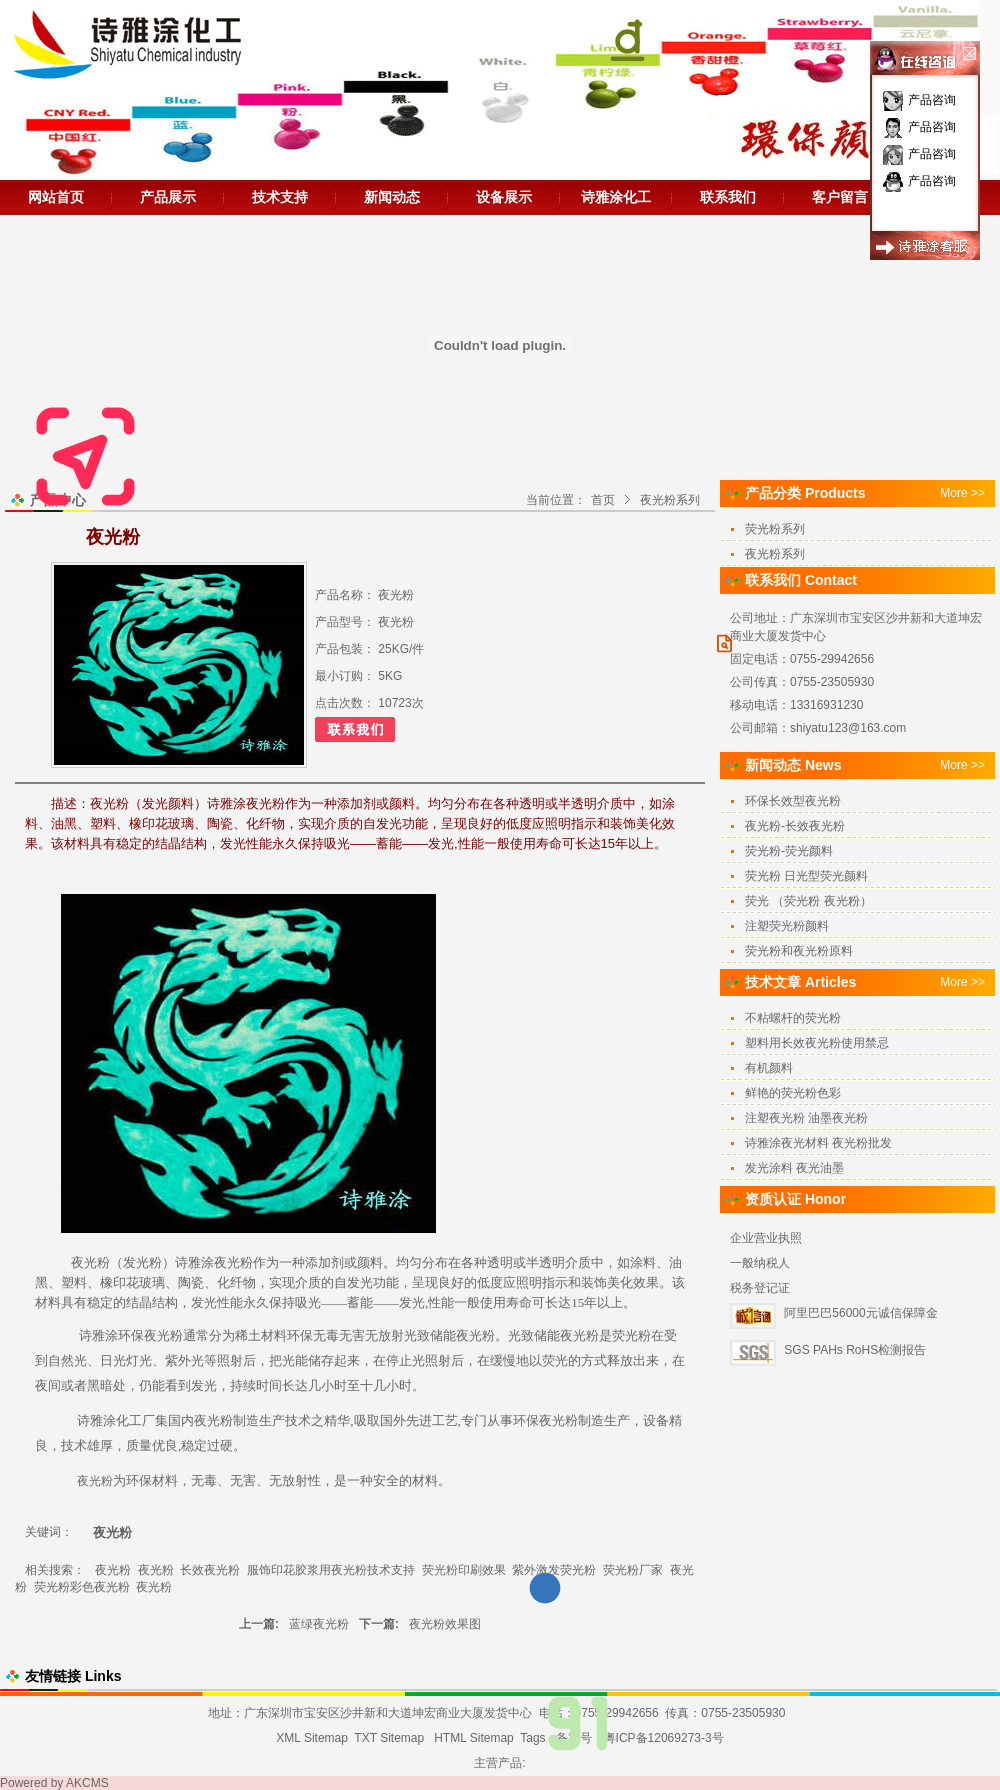 This screenshot has height=1790, width=1000. Describe the element at coordinates (627, 41) in the screenshot. I see `indicates Vietnamese dong currency` at that location.